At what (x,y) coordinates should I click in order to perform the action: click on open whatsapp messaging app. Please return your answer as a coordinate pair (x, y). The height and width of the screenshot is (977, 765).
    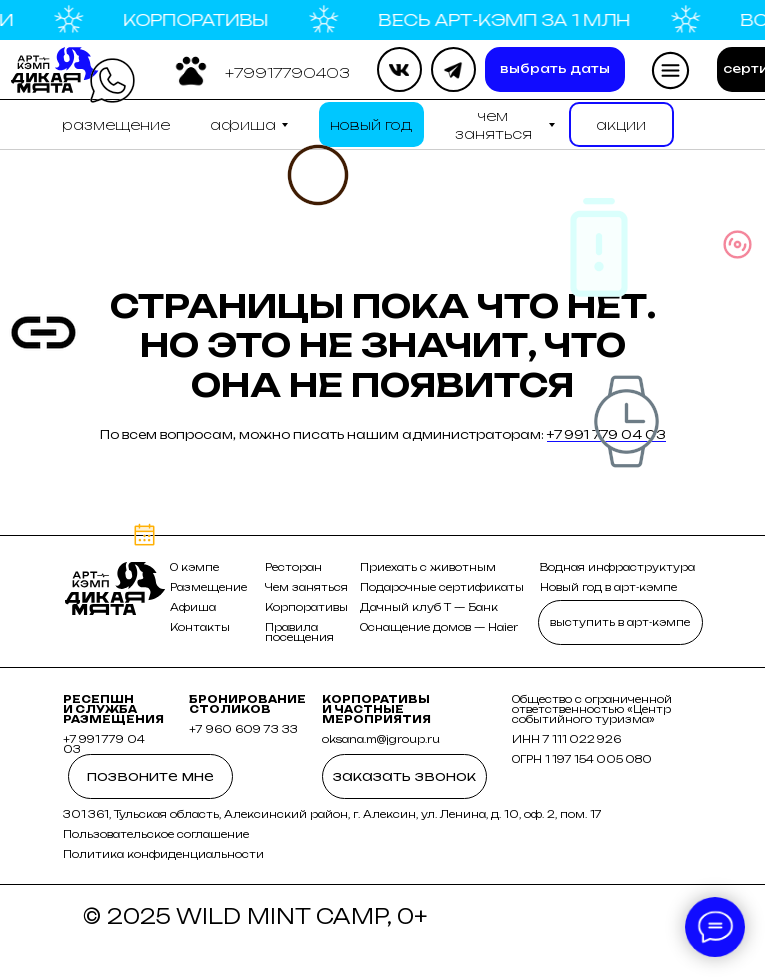
    Looking at the image, I should click on (112, 80).